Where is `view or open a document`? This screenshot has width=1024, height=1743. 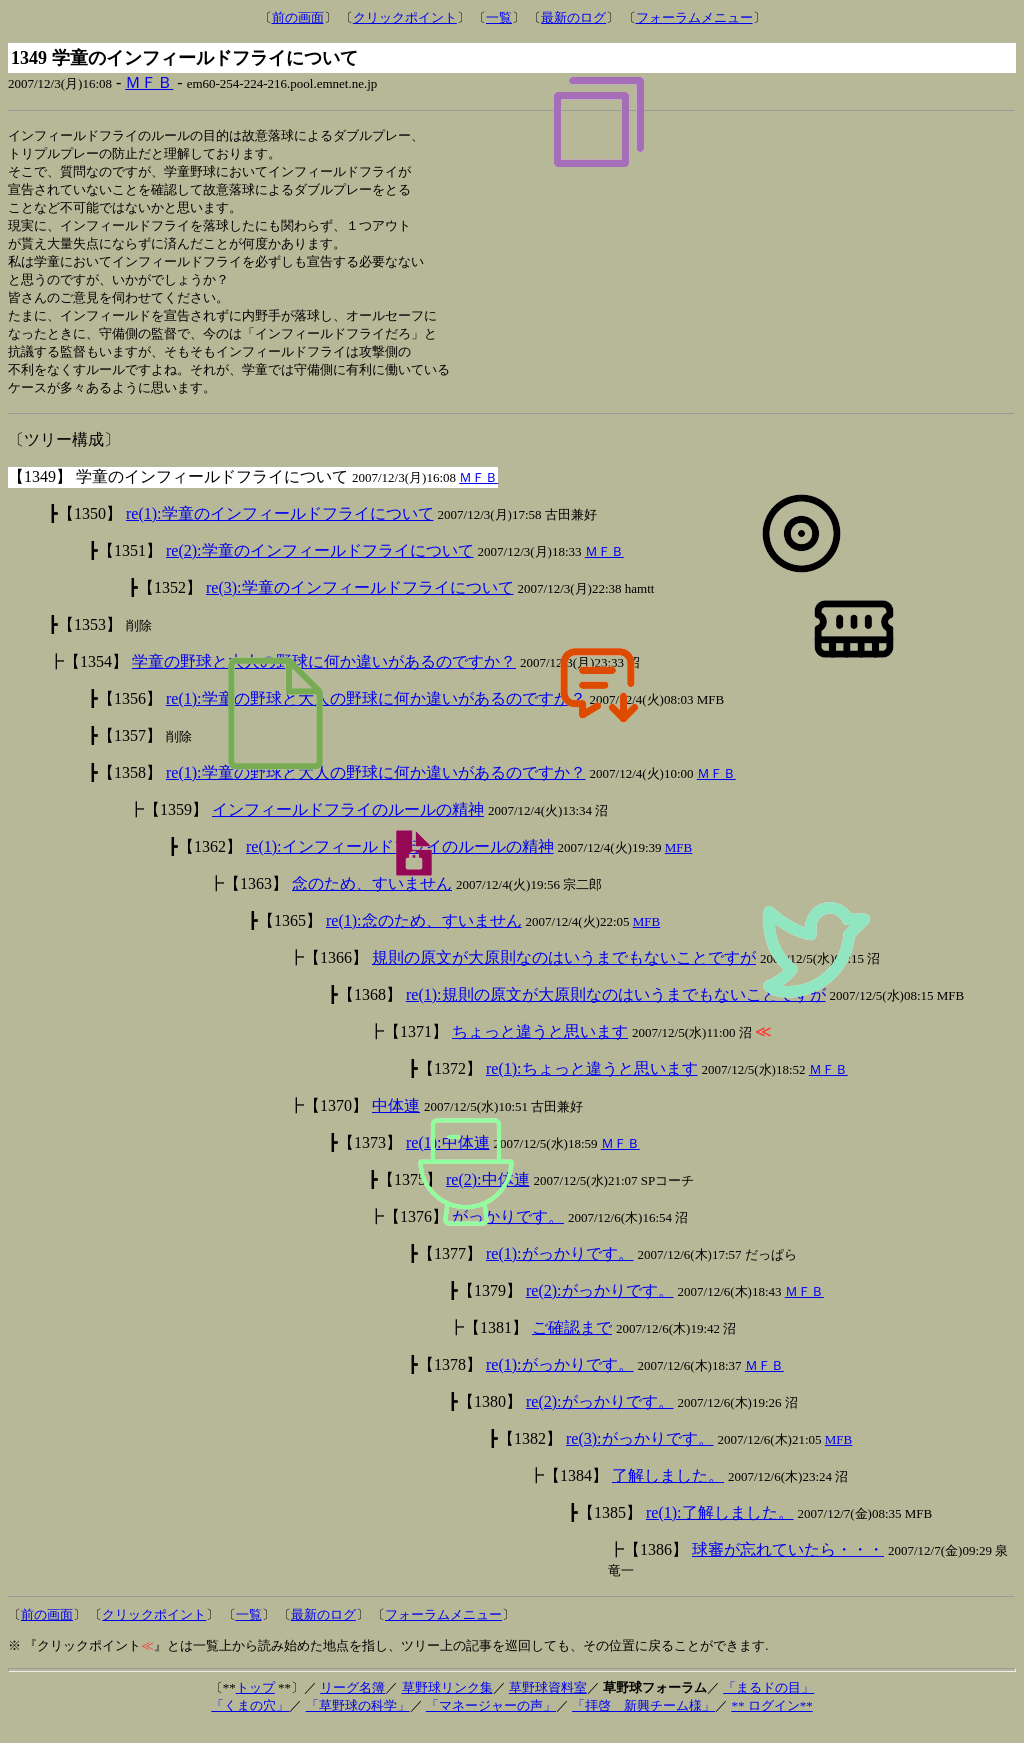
view or open a document is located at coordinates (275, 713).